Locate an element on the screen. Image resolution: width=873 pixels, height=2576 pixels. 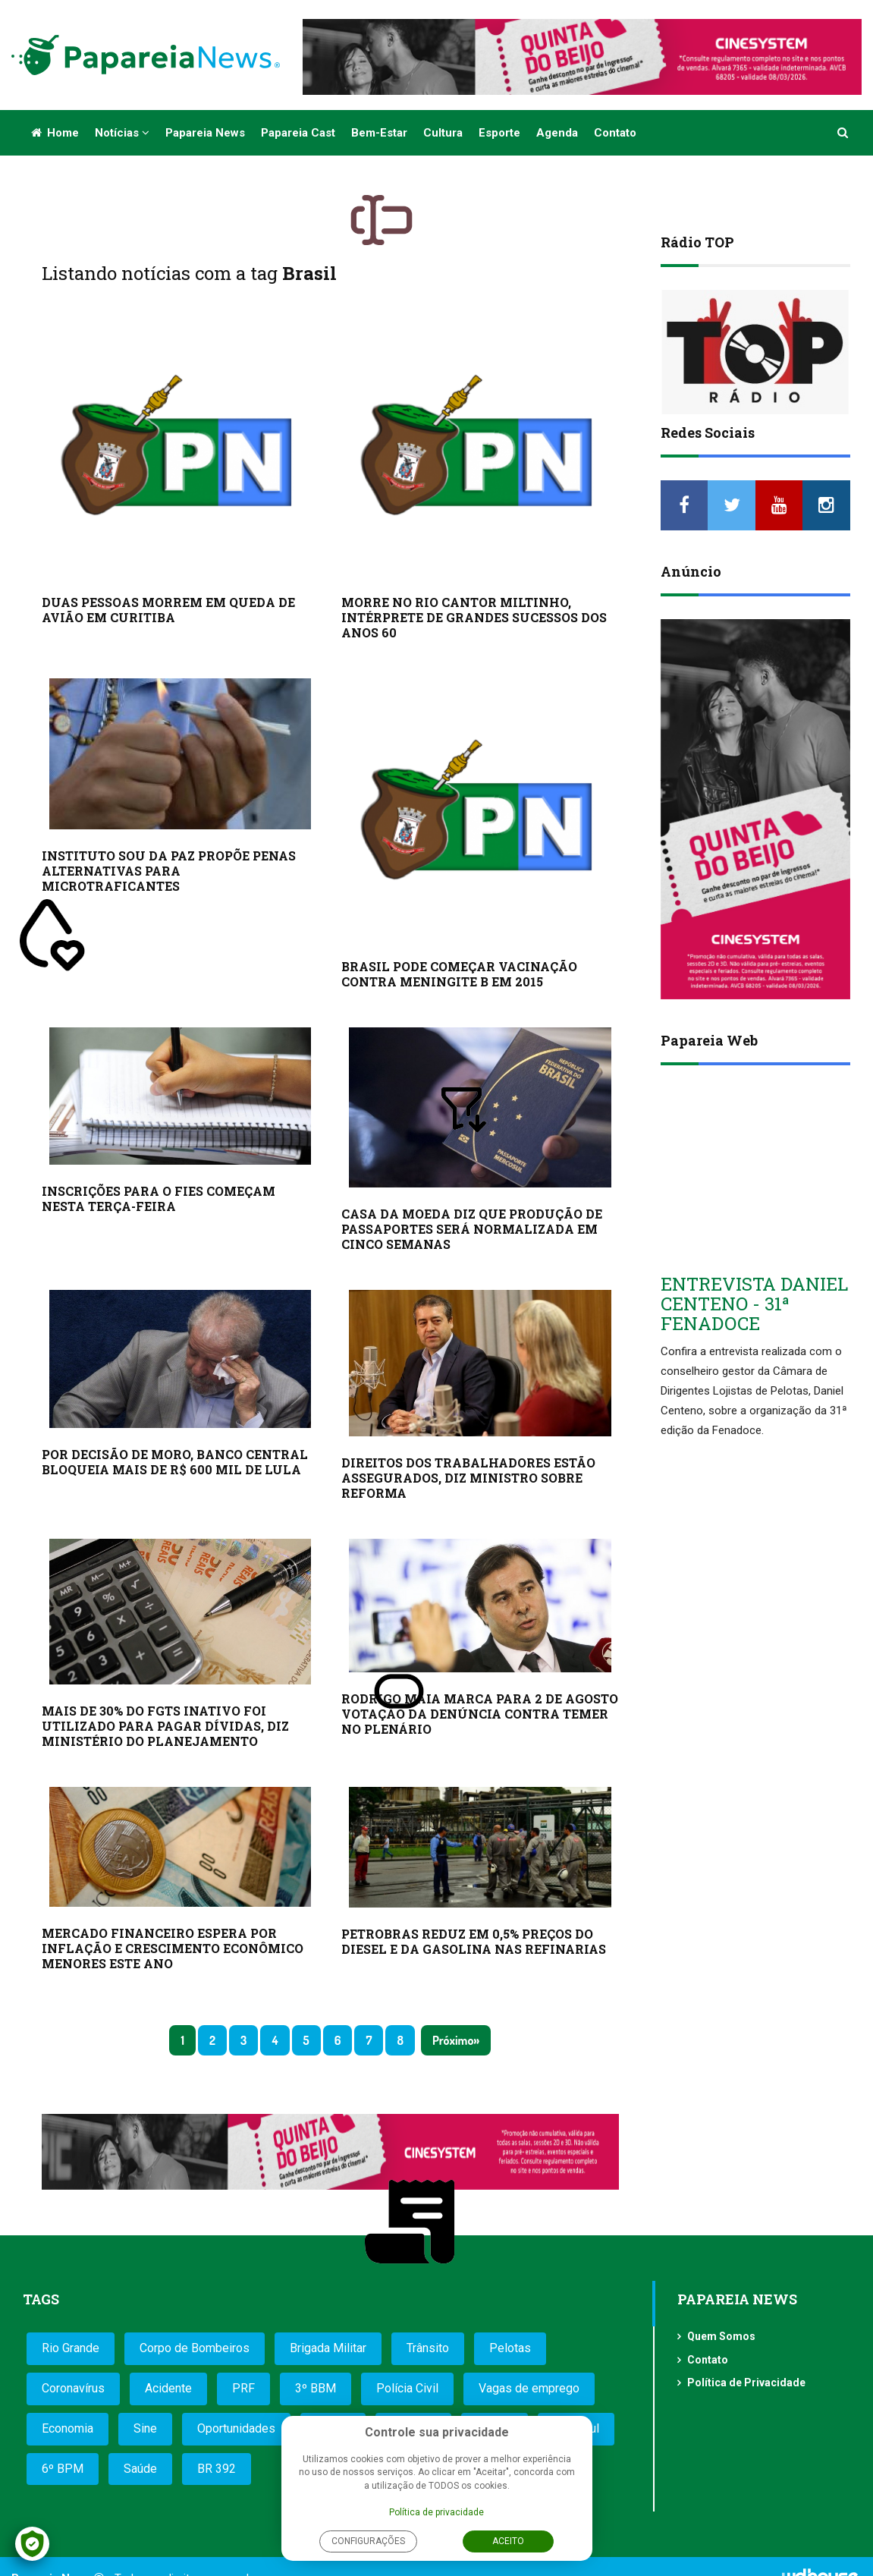
medication or pill tracker is located at coordinates (399, 1691).